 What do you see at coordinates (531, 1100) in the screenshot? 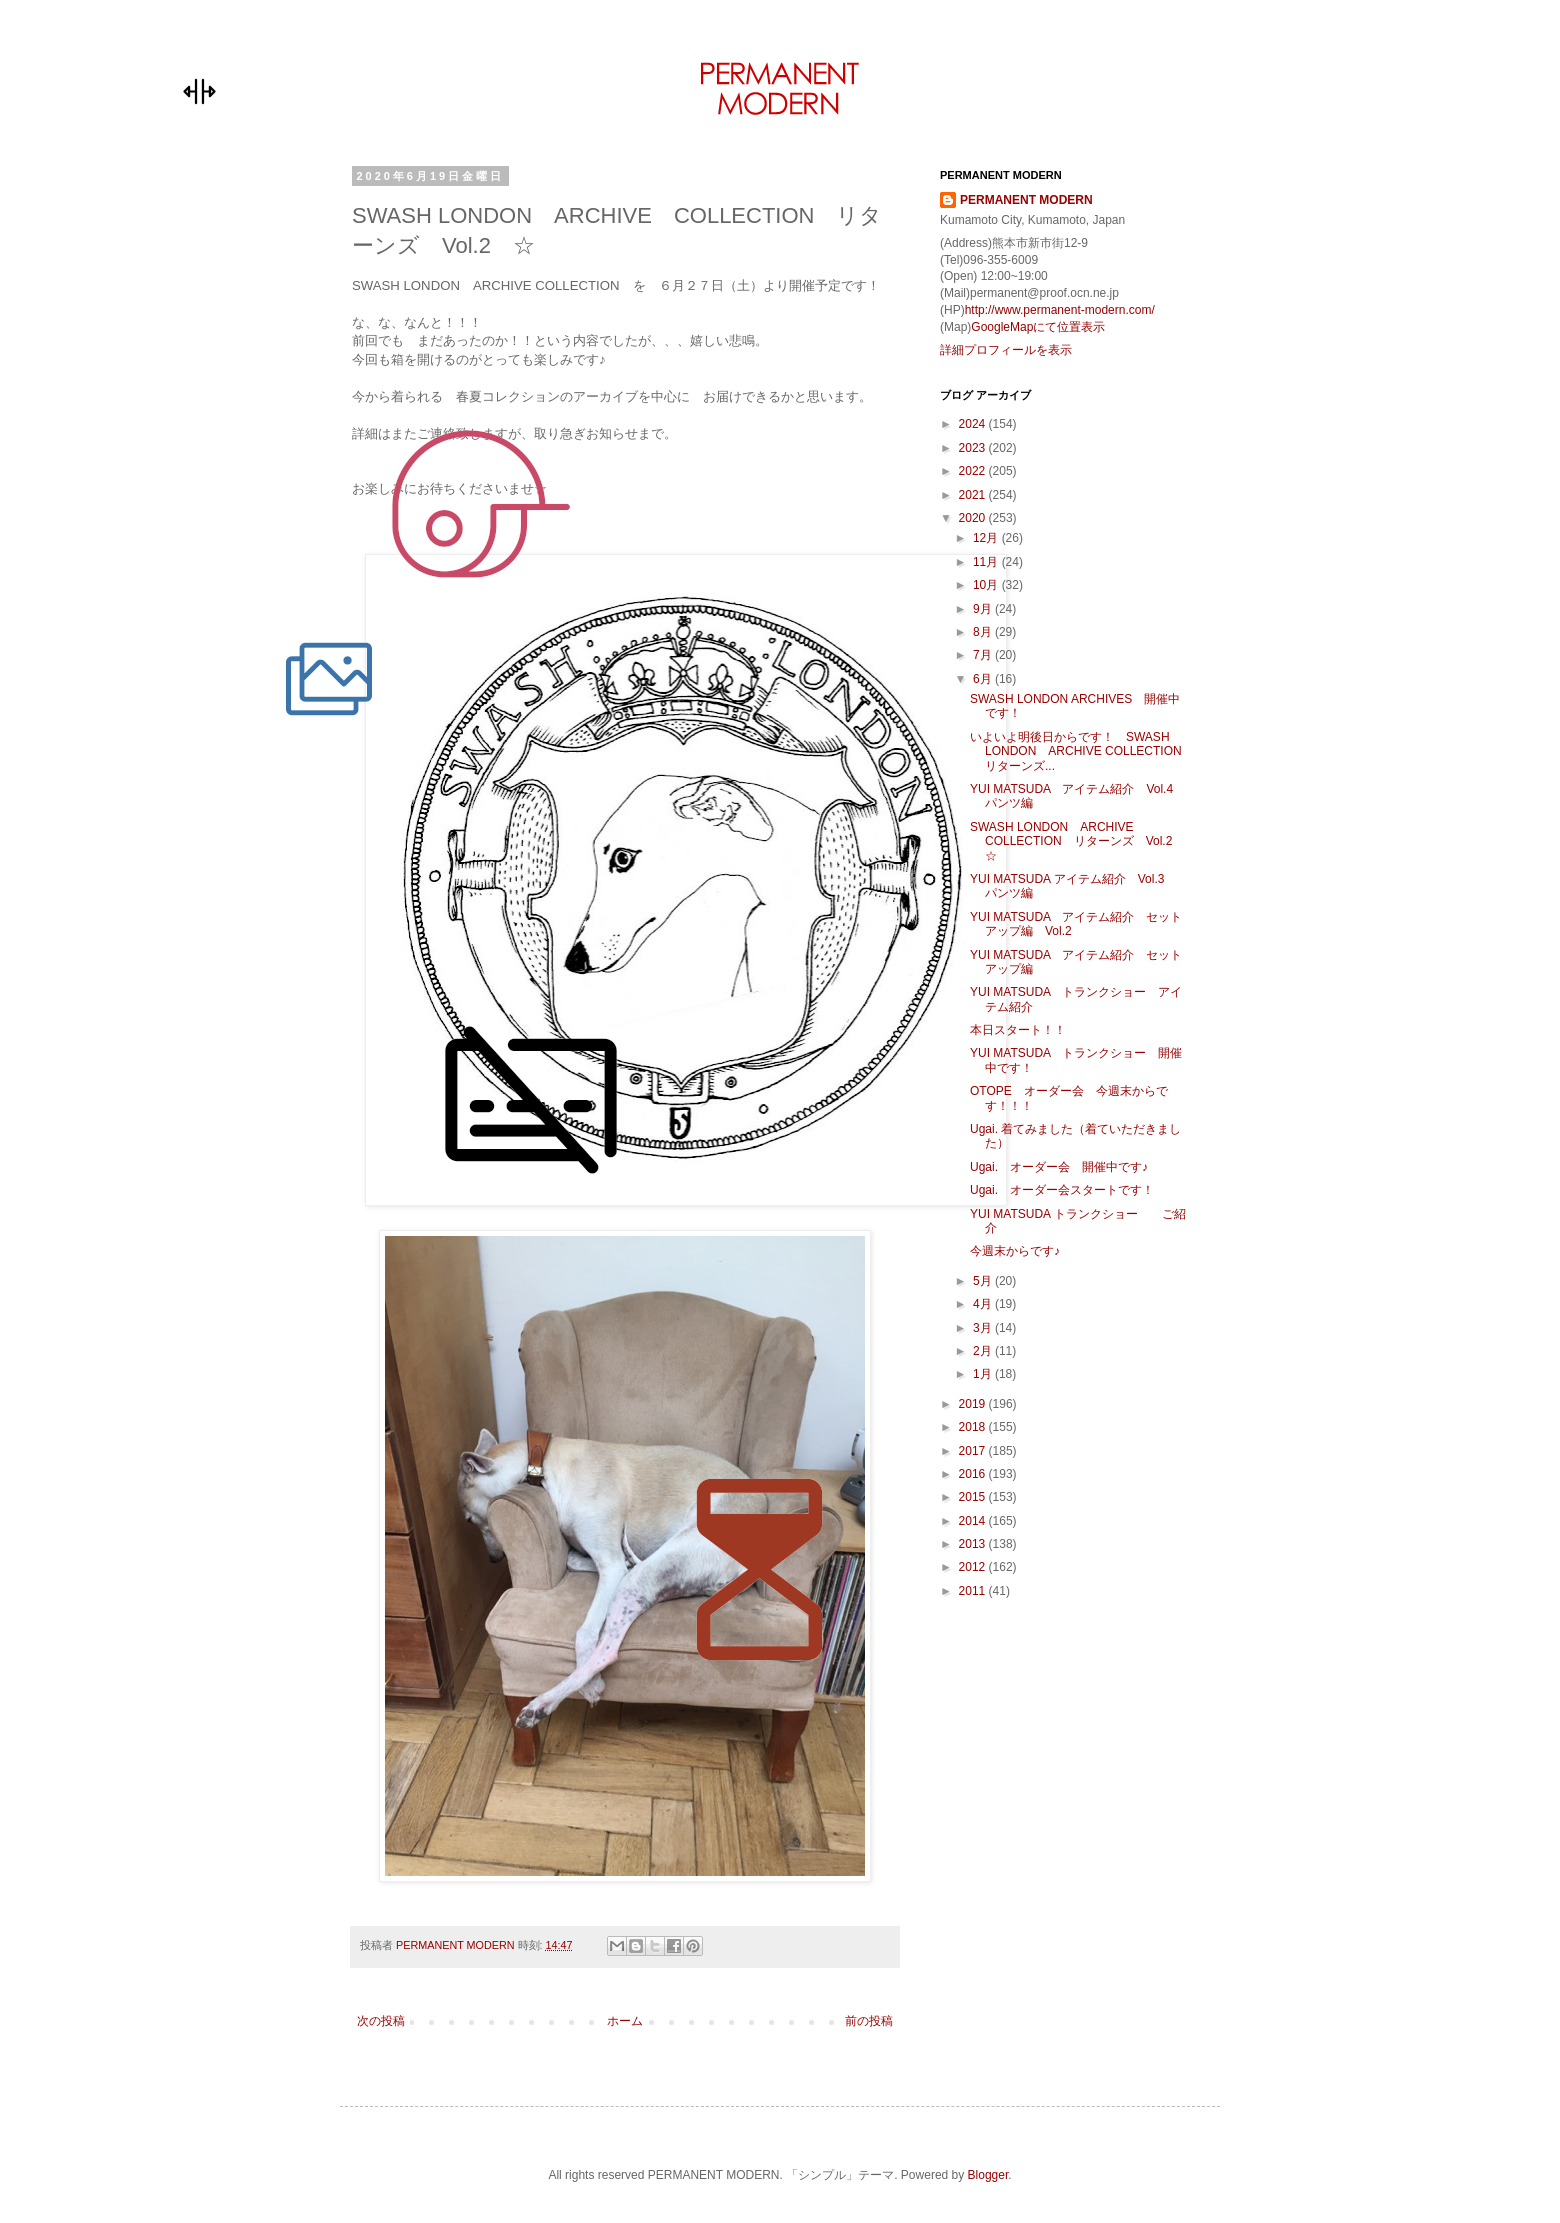
I see `disable subtitles or closed captions` at bounding box center [531, 1100].